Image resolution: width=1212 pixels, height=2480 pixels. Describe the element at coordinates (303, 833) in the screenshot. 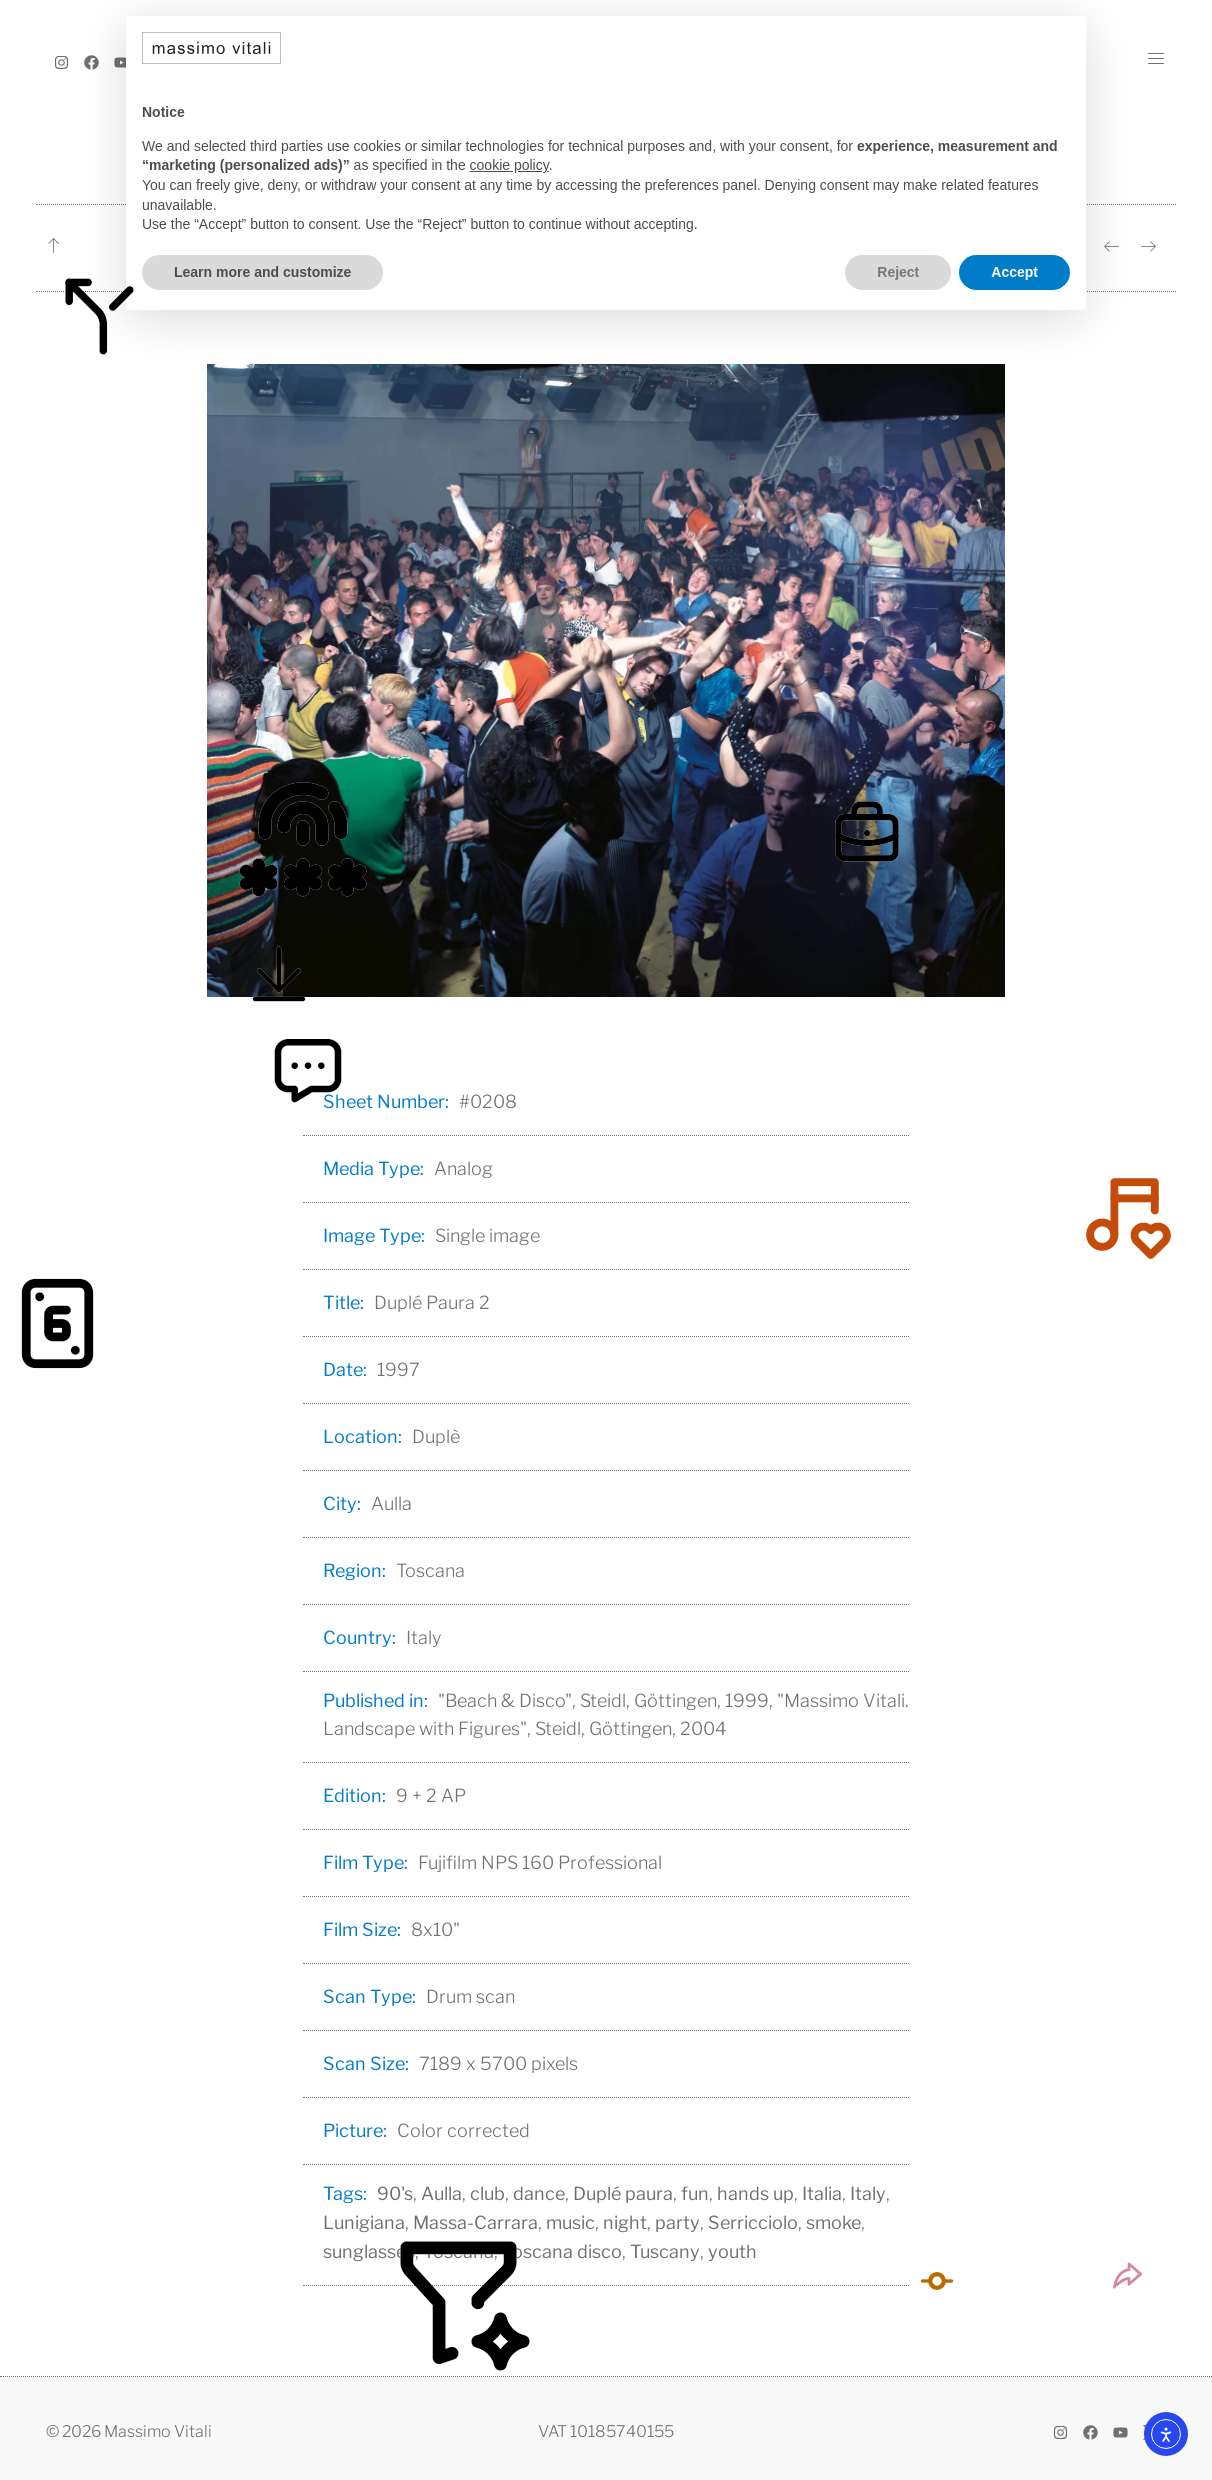

I see `enable fingerprint authentication` at that location.